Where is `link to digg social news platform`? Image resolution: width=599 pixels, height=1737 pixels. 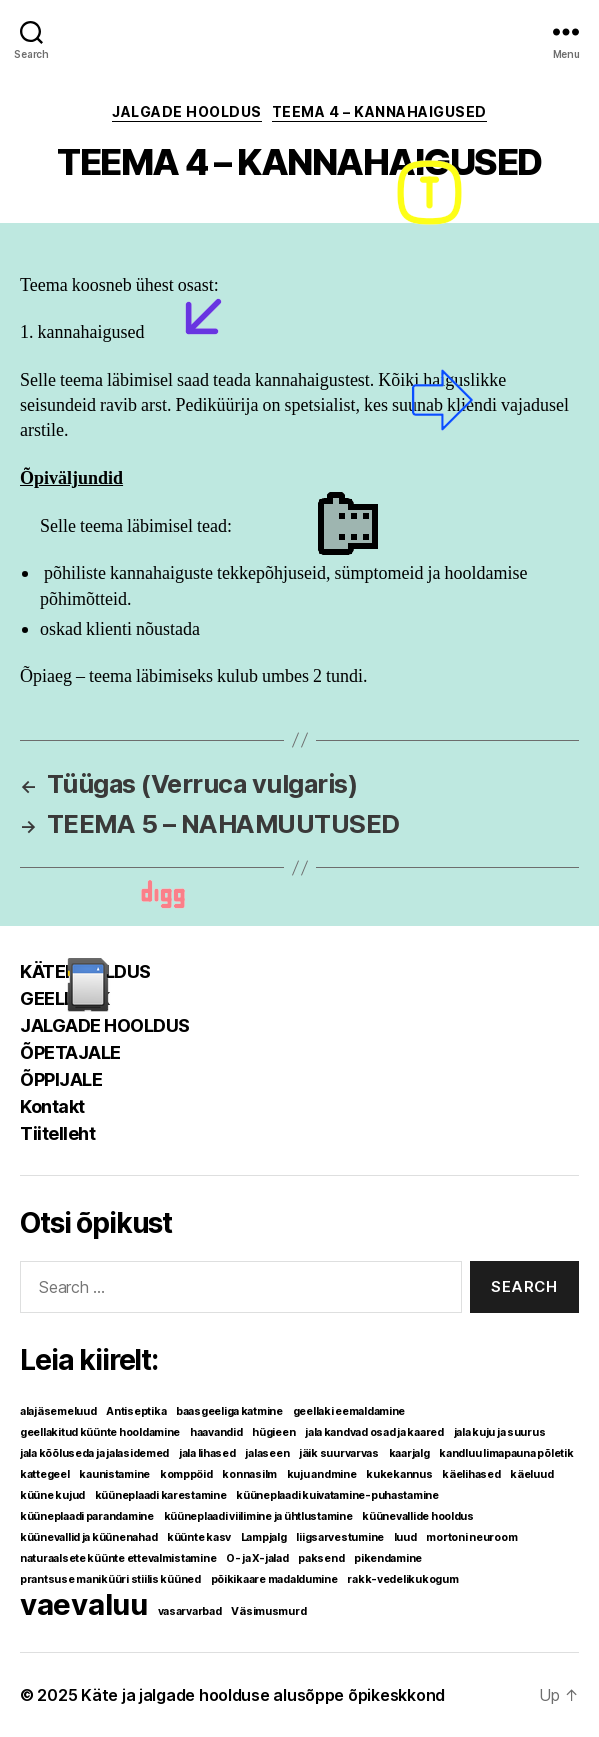
link to digg social news platform is located at coordinates (163, 893).